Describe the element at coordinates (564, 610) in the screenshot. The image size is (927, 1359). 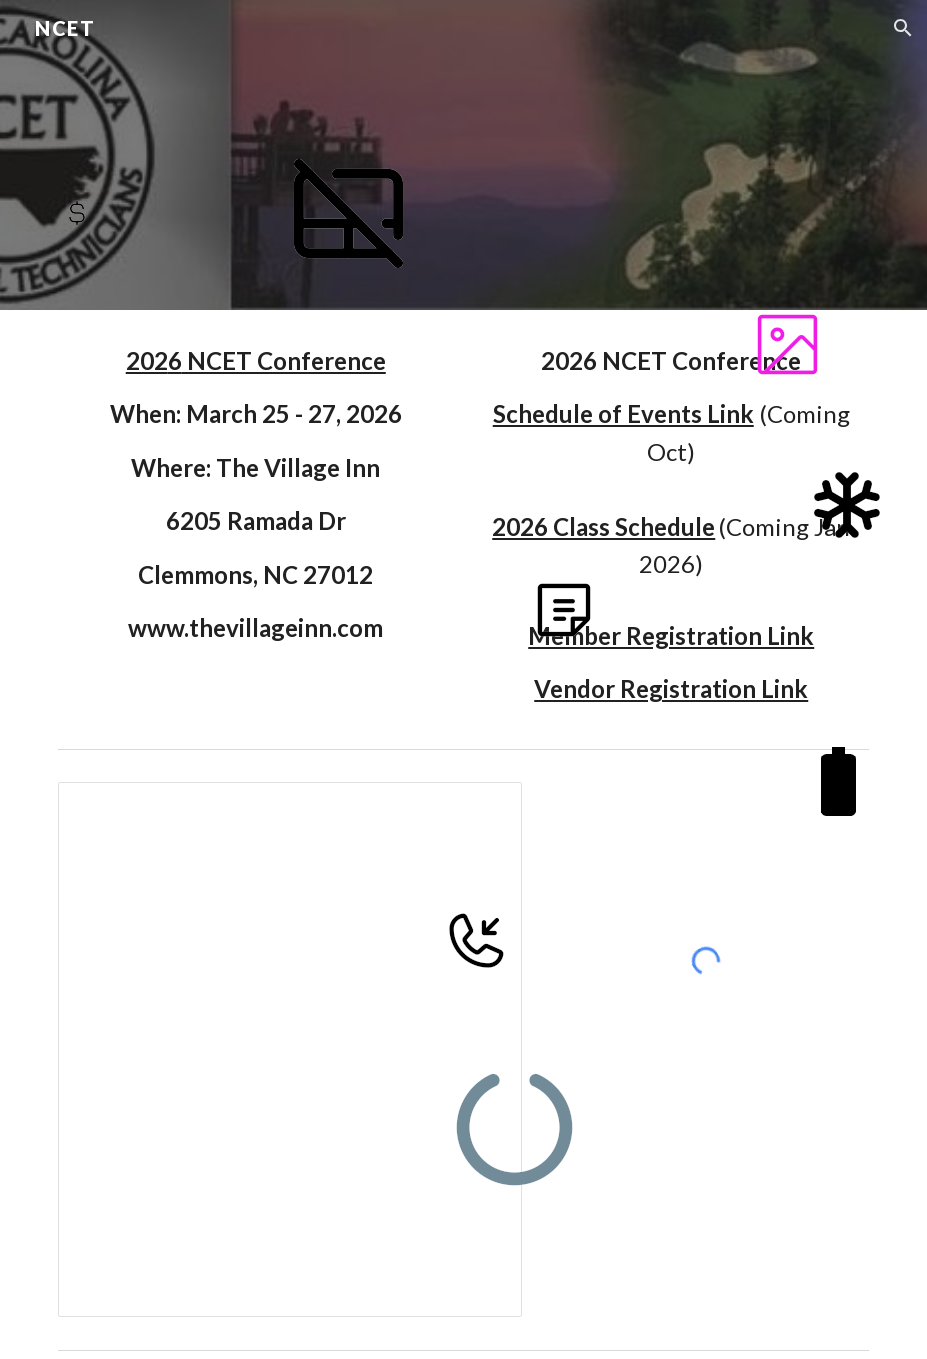
I see `create a new note` at that location.